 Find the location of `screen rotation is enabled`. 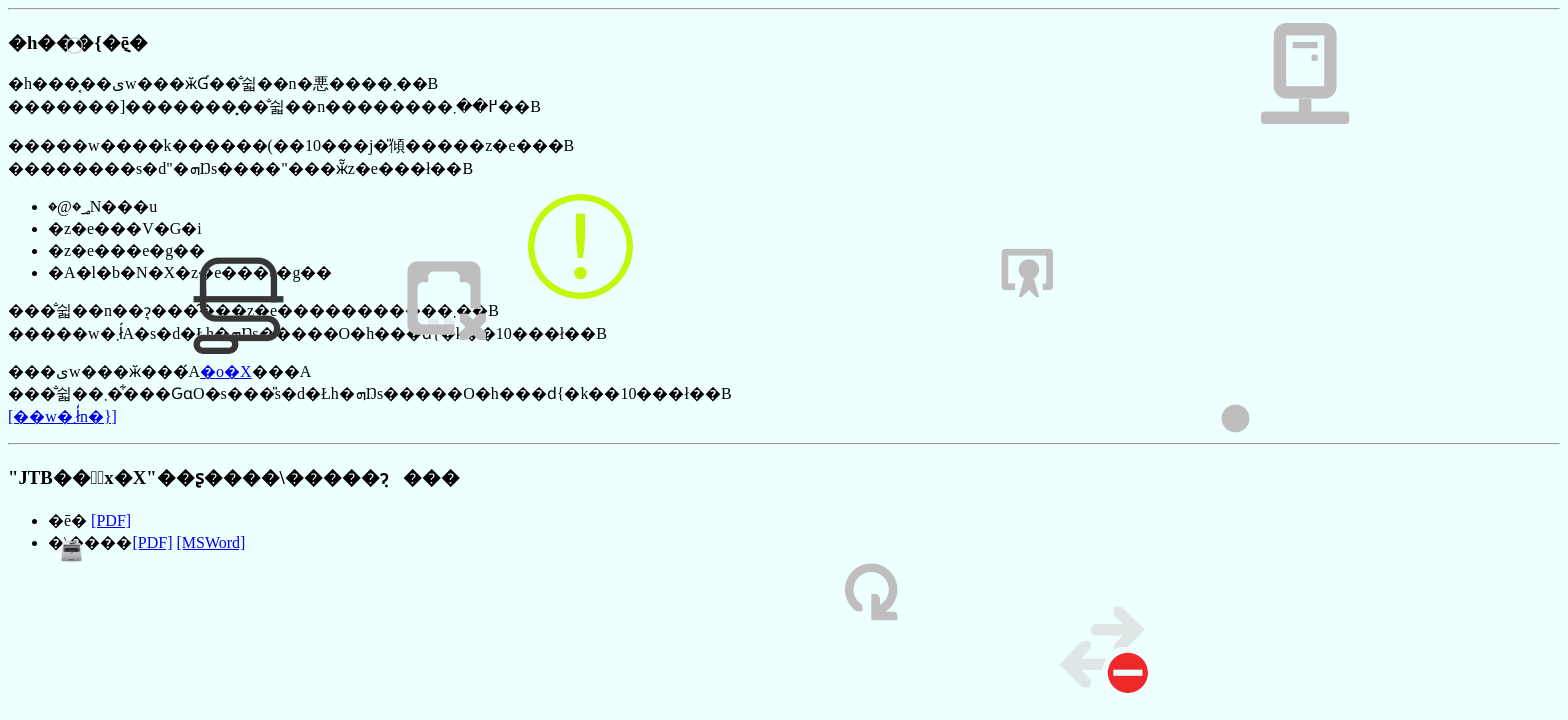

screen rotation is enabled is located at coordinates (871, 594).